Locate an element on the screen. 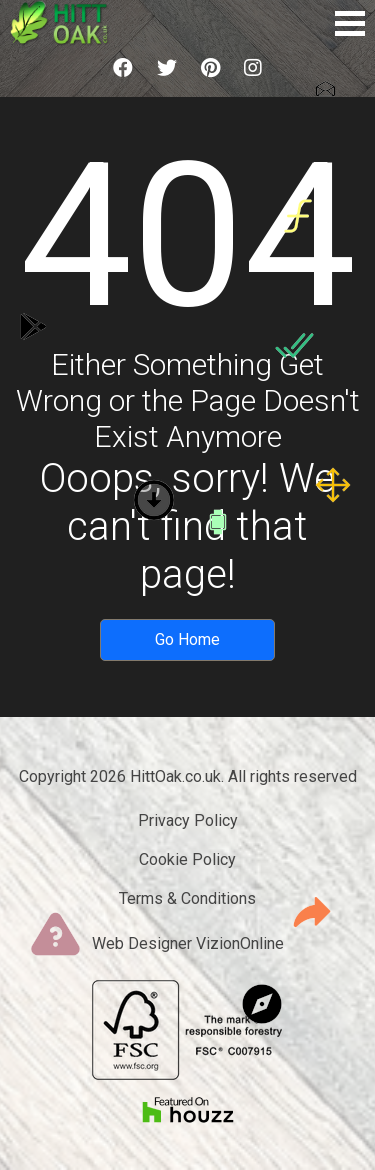  move or reposition an element is located at coordinates (333, 485).